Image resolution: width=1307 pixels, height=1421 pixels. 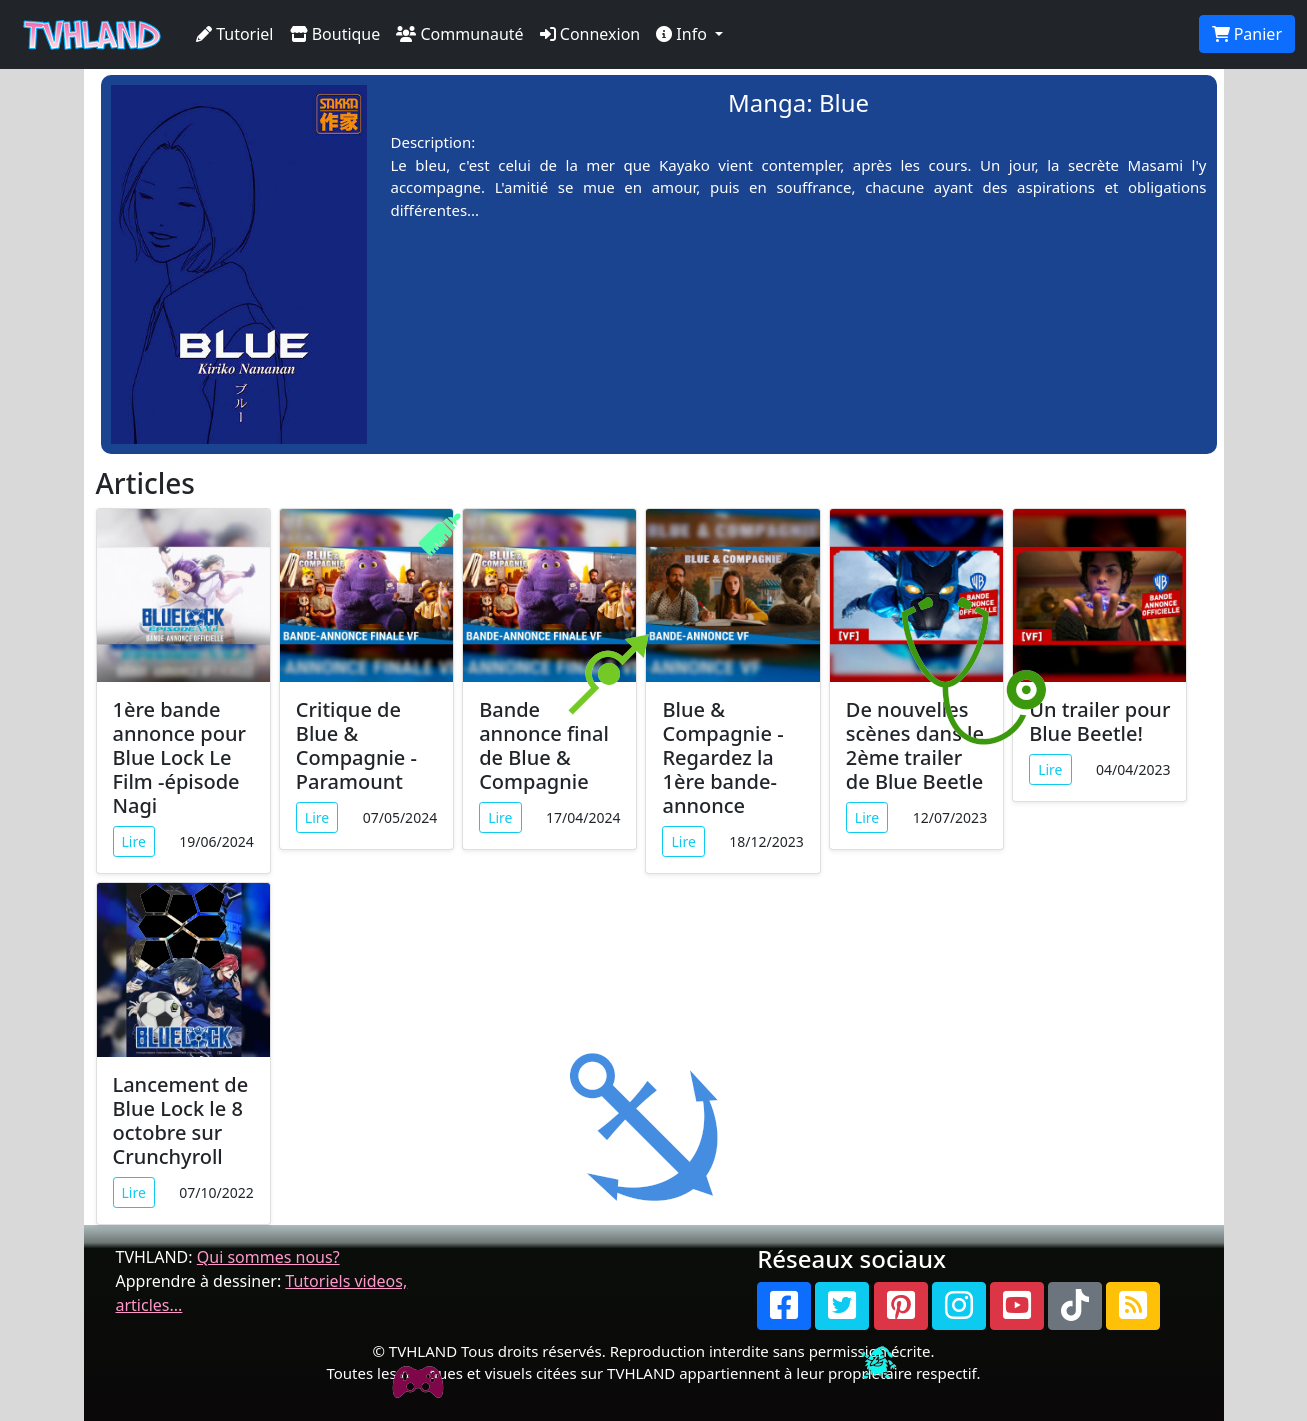 What do you see at coordinates (878, 1362) in the screenshot?
I see `enemy character or hostile NPC indicator` at bounding box center [878, 1362].